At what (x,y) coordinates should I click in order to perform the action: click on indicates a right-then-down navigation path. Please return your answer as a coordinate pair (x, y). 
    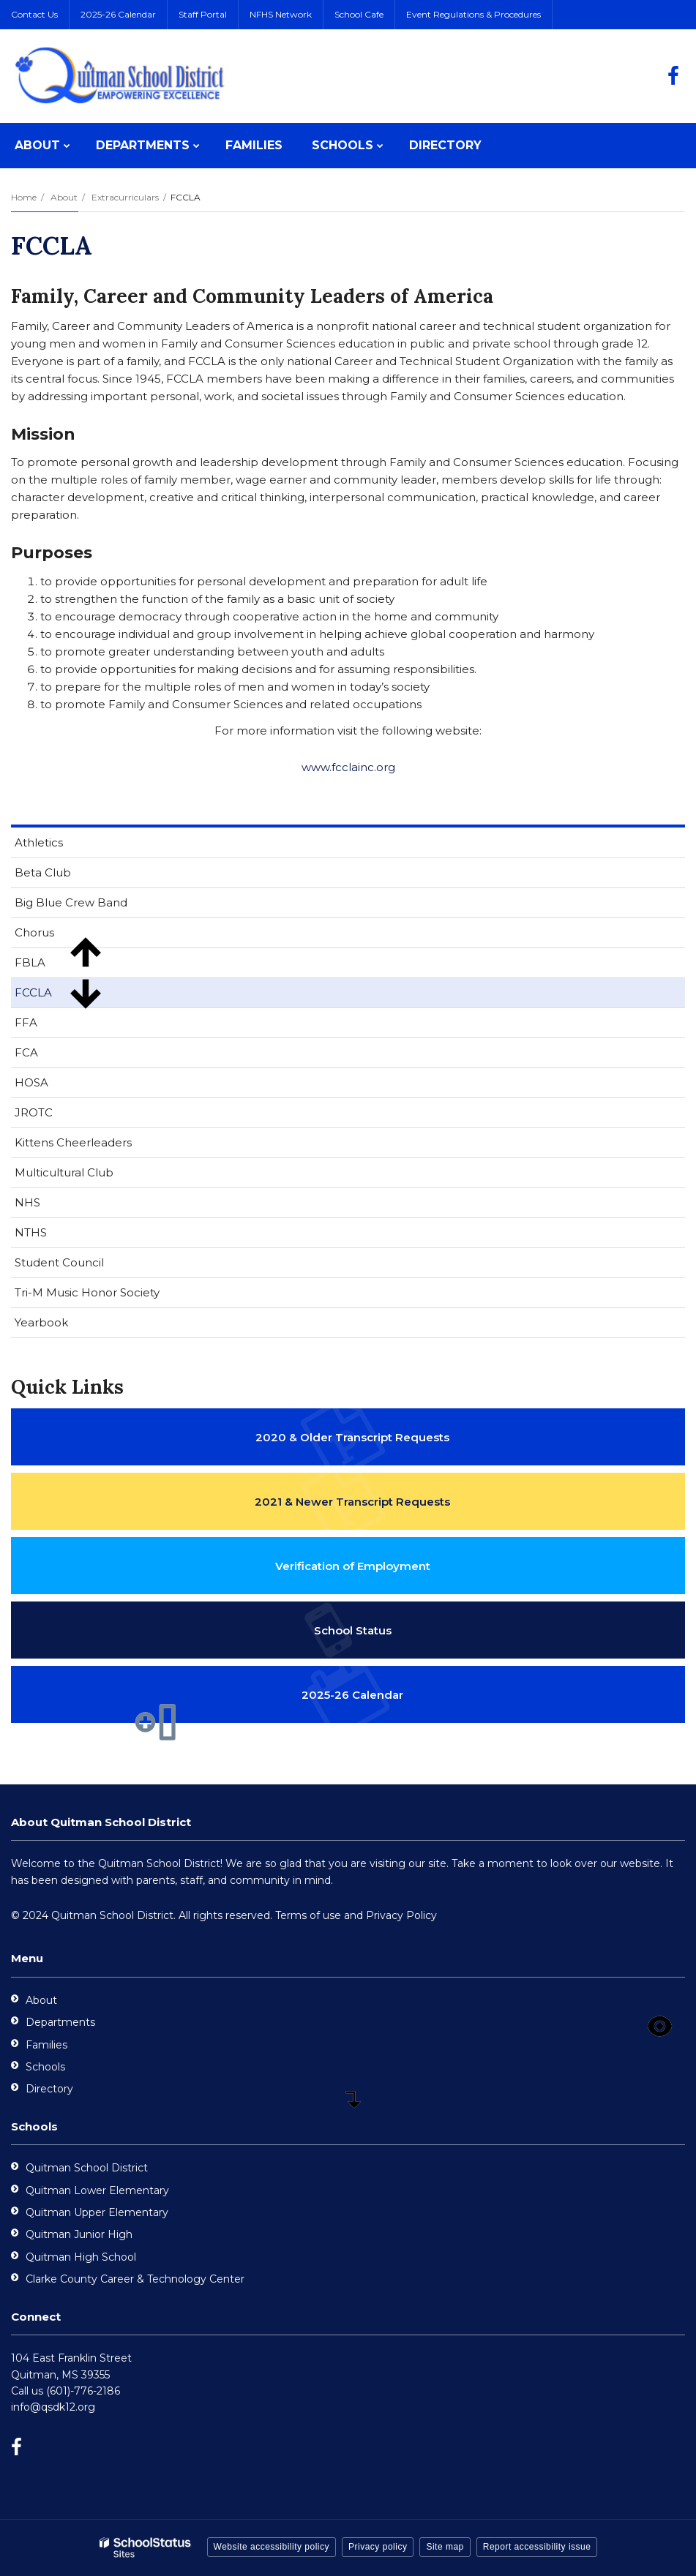
    Looking at the image, I should click on (353, 2098).